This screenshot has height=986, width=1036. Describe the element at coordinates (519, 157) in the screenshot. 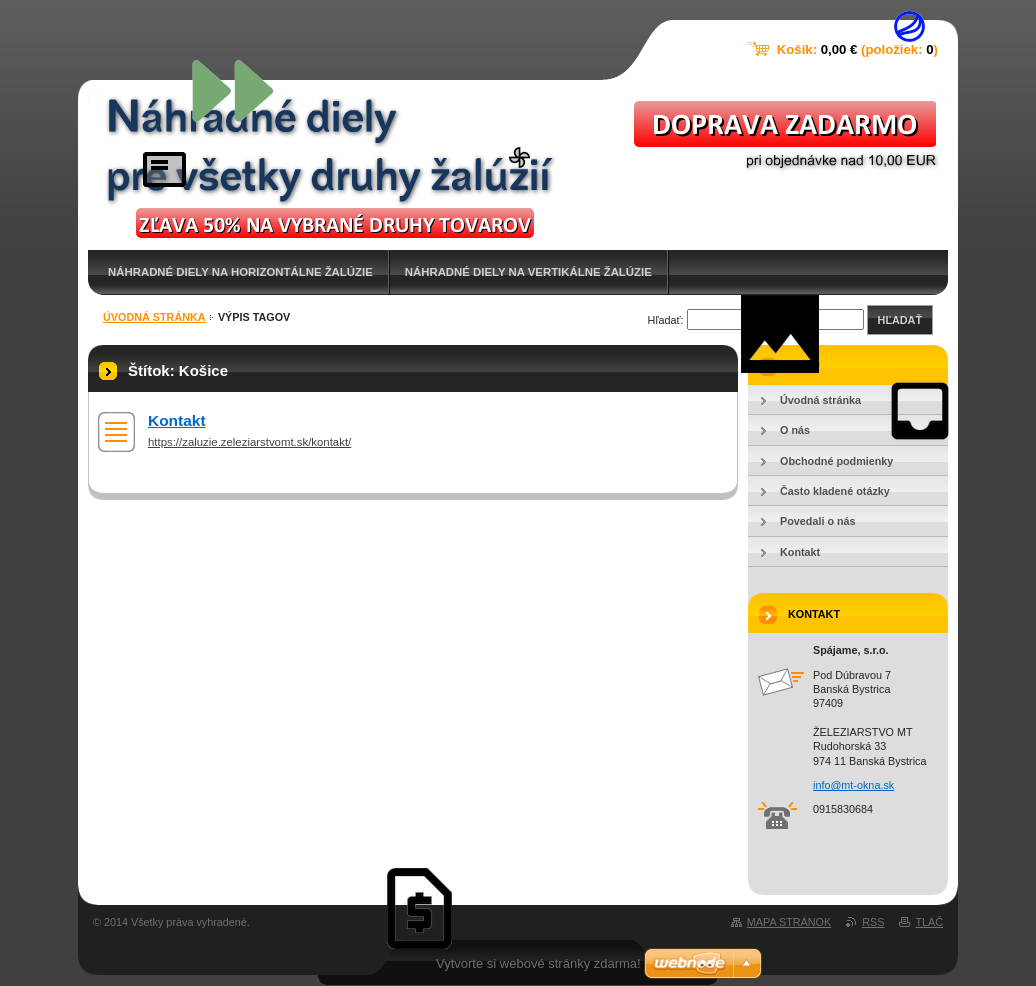

I see `access toys or games section` at that location.